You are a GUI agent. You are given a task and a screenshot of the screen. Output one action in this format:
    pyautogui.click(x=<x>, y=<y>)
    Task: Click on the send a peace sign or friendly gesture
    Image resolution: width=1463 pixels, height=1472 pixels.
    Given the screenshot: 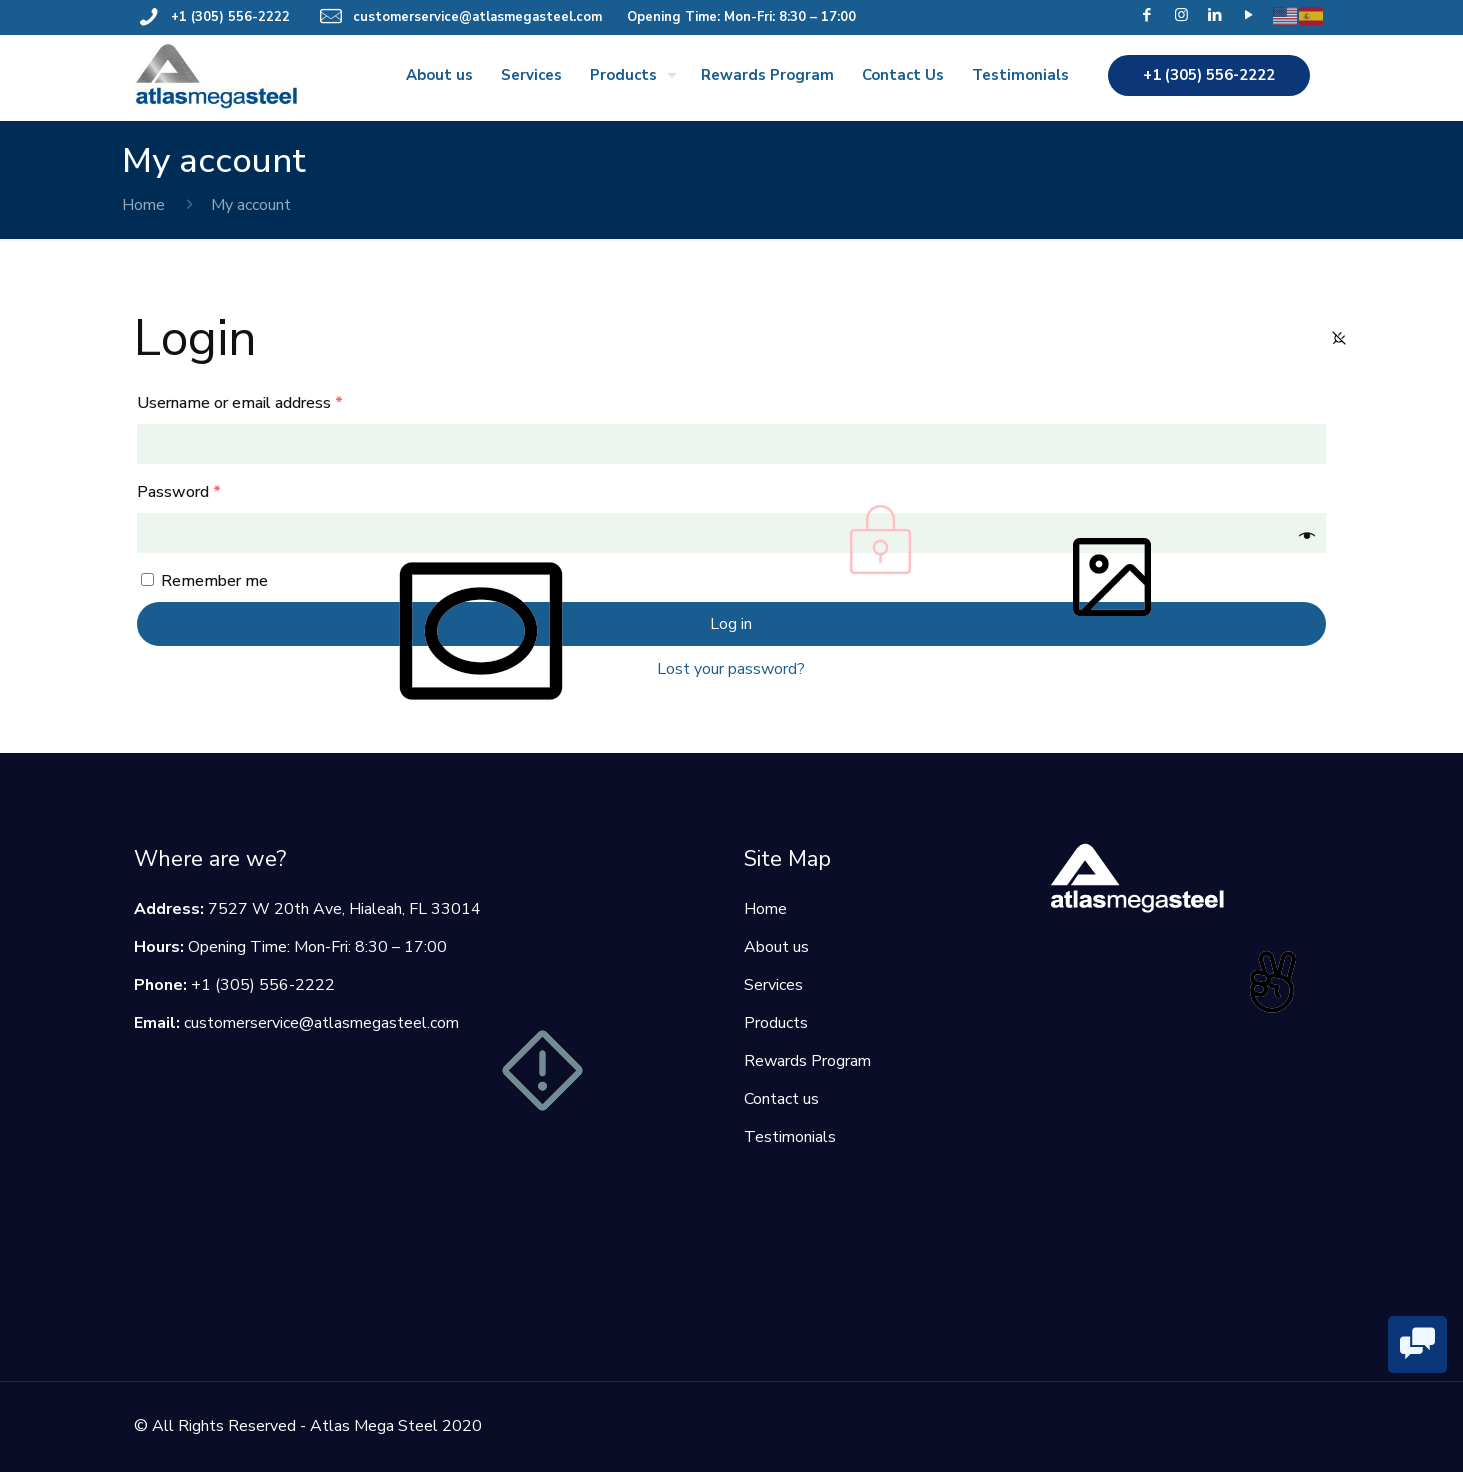 What is the action you would take?
    pyautogui.click(x=1272, y=982)
    